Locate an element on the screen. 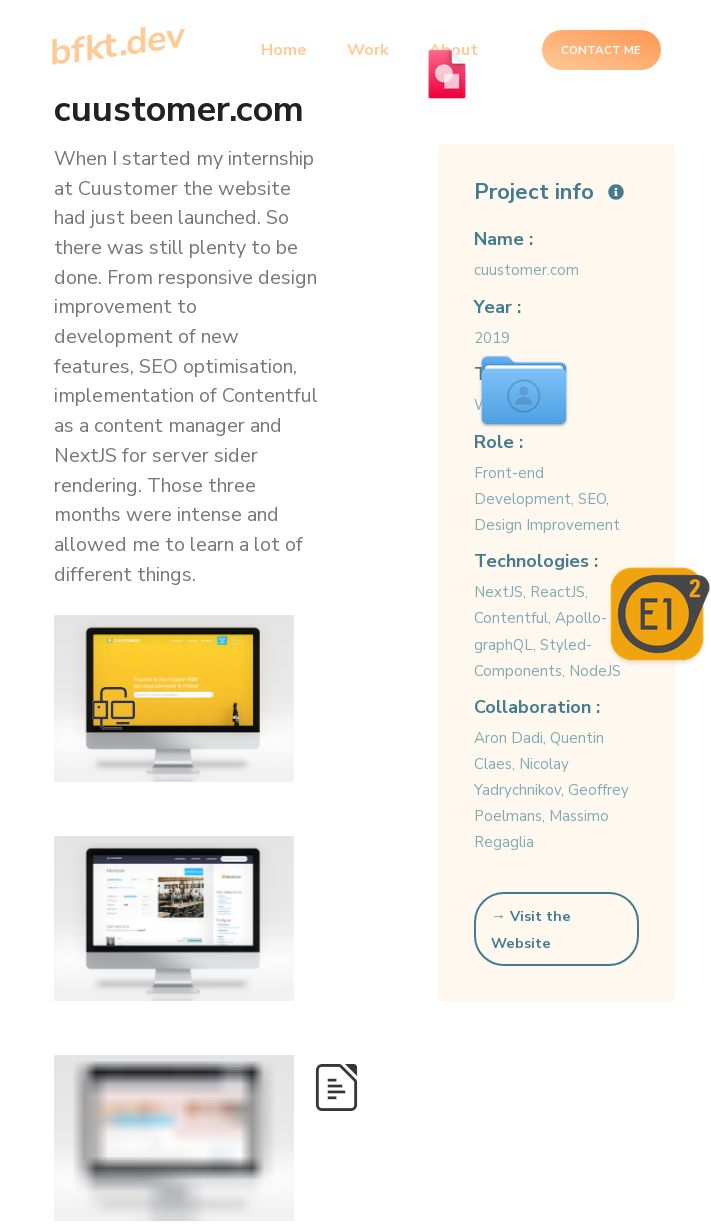 This screenshot has width=711, height=1228. access the users folder on your mac is located at coordinates (524, 390).